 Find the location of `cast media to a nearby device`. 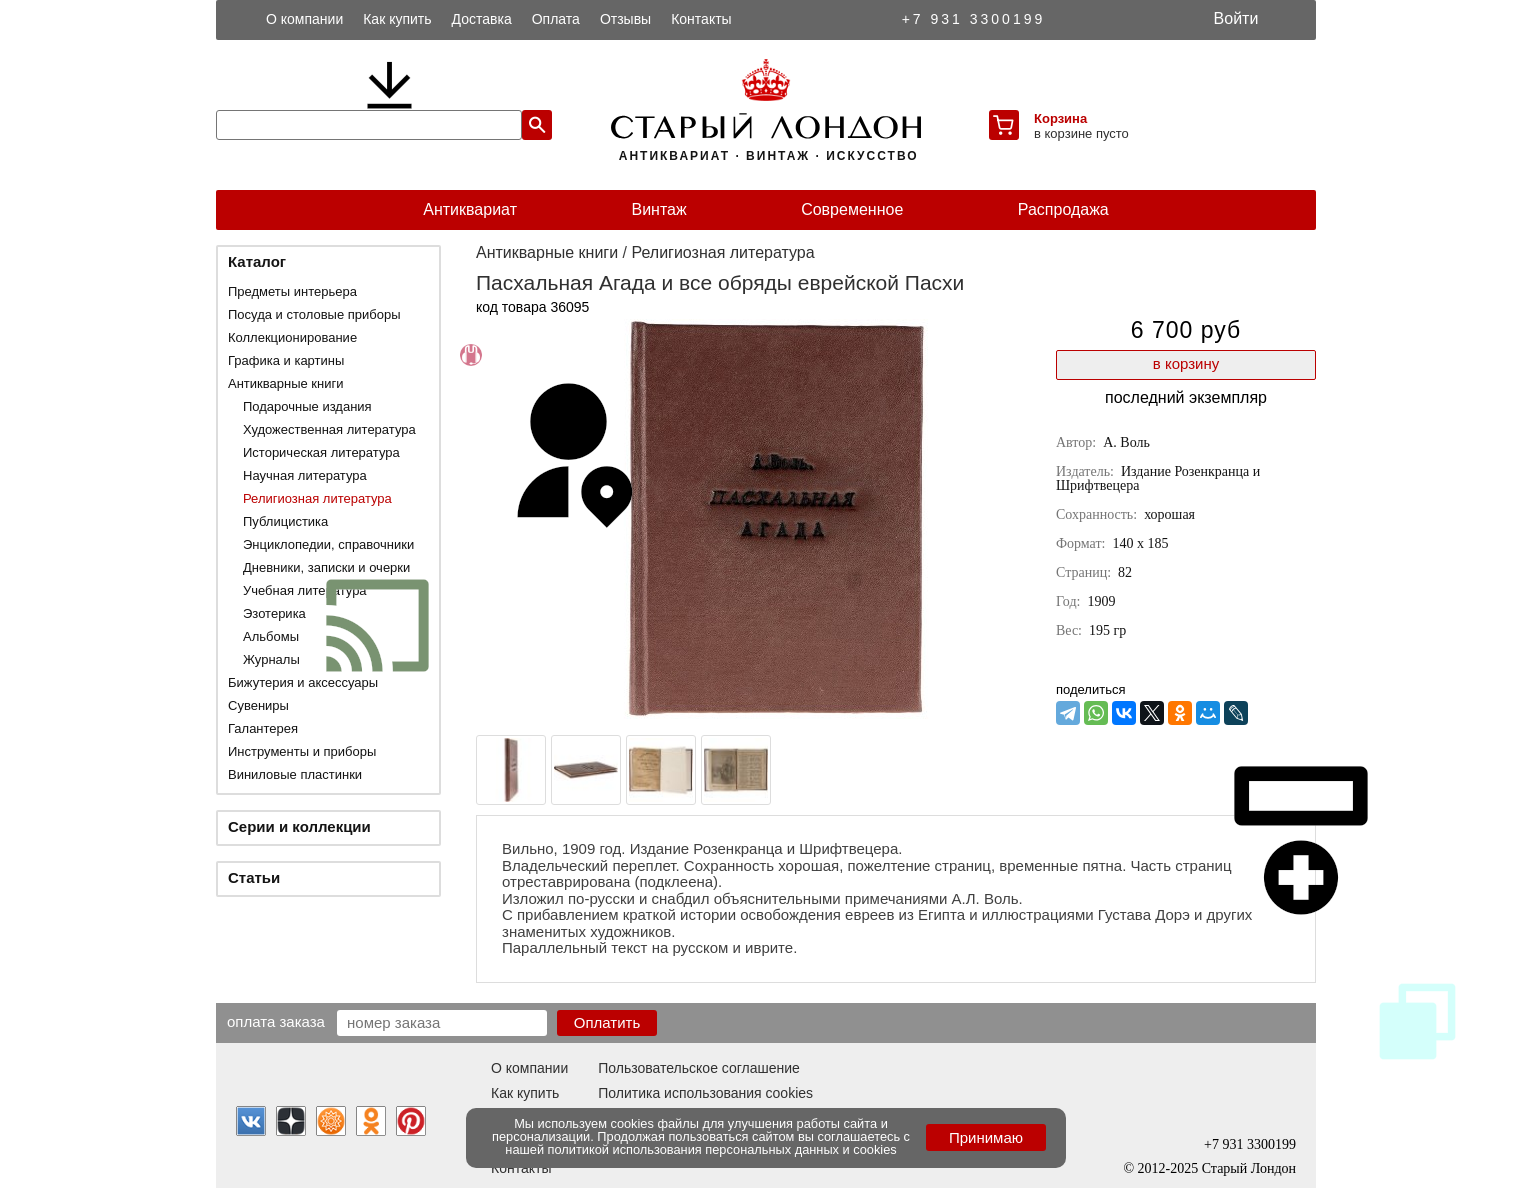

cast media to a nearby device is located at coordinates (377, 625).